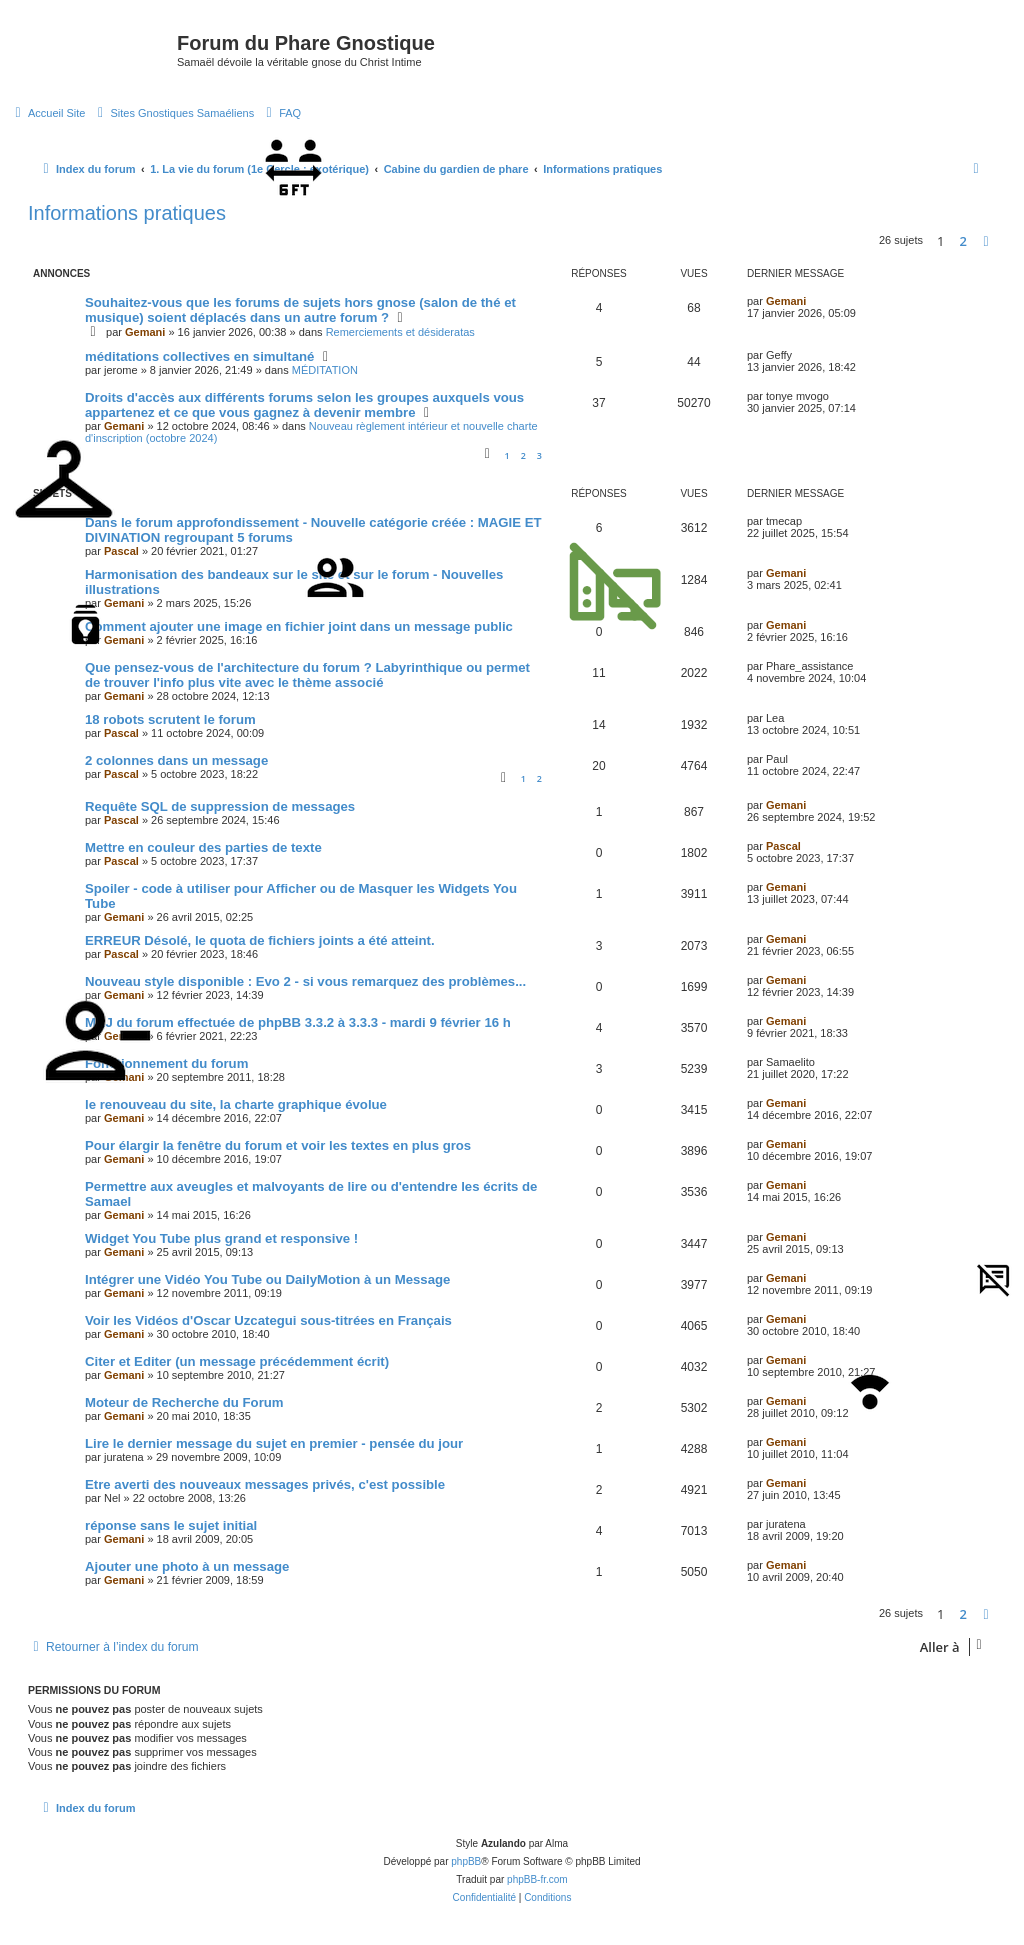  I want to click on mute or disable speaker notes, so click(994, 1279).